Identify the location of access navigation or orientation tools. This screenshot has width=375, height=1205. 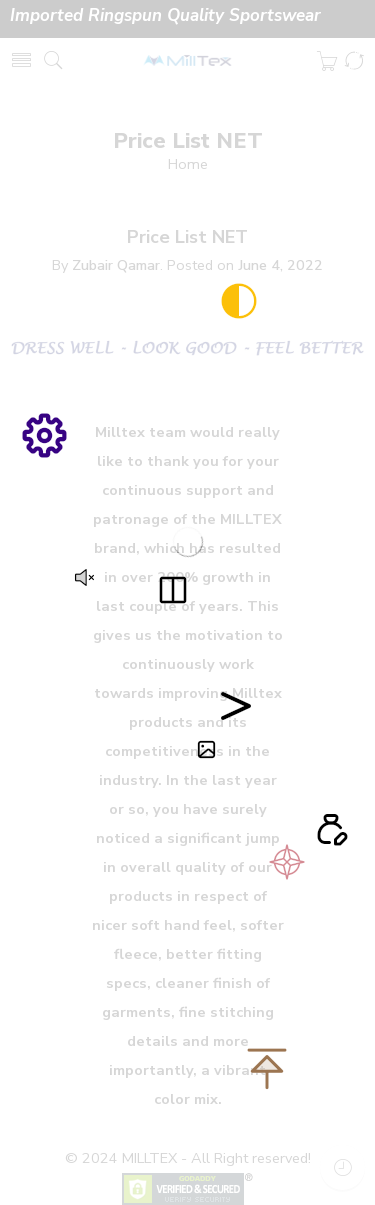
(287, 862).